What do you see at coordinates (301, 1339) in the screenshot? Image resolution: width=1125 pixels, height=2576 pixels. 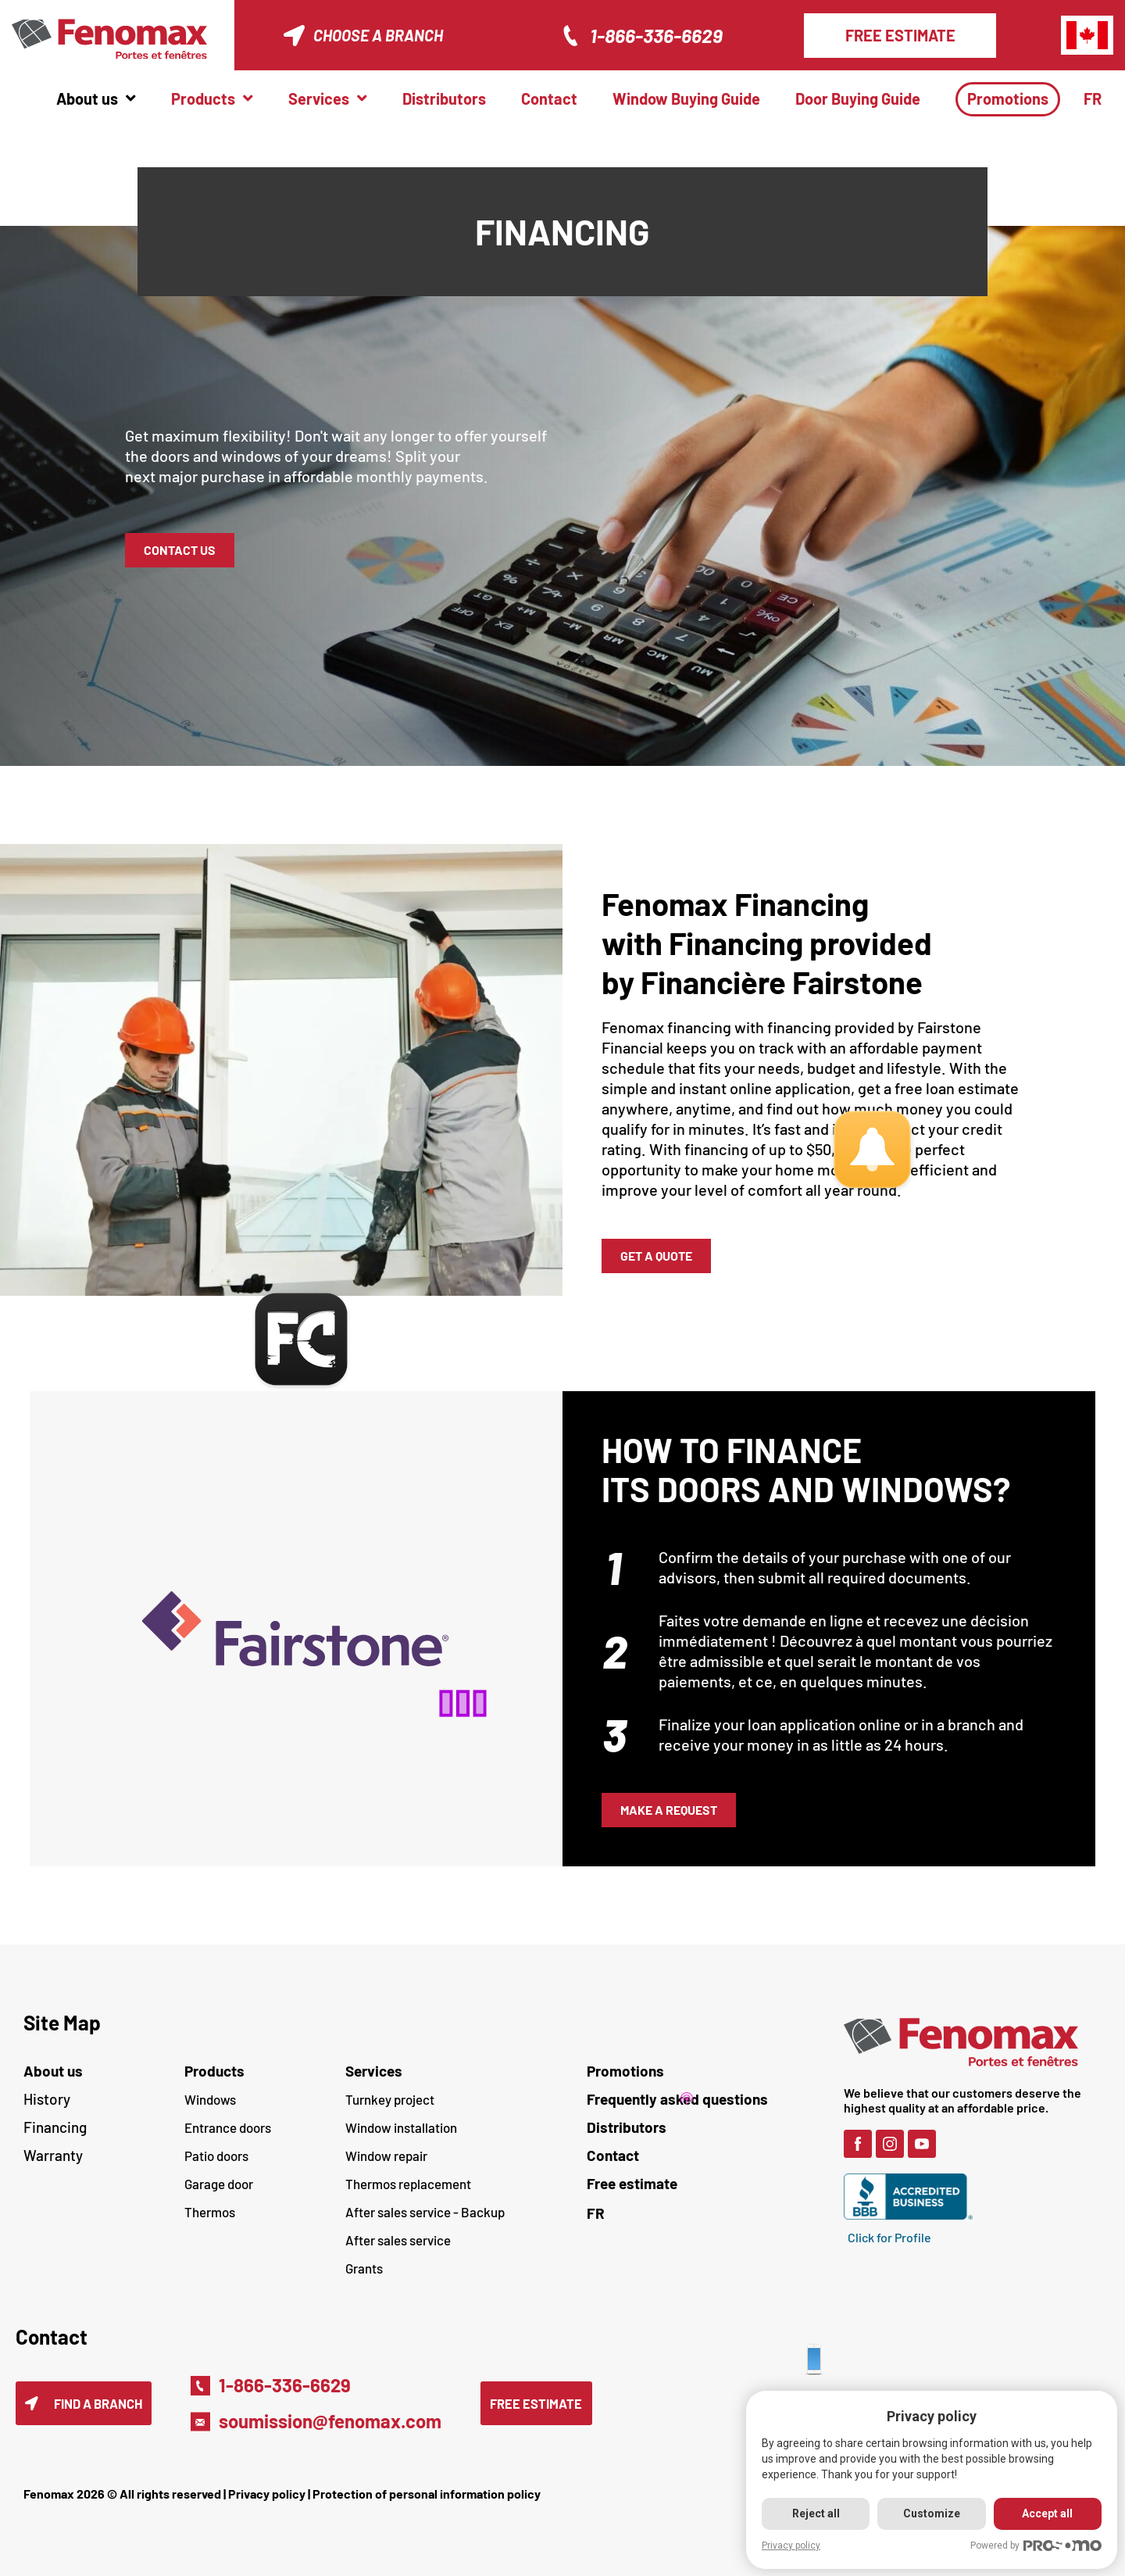 I see `launch Far Cry game` at bounding box center [301, 1339].